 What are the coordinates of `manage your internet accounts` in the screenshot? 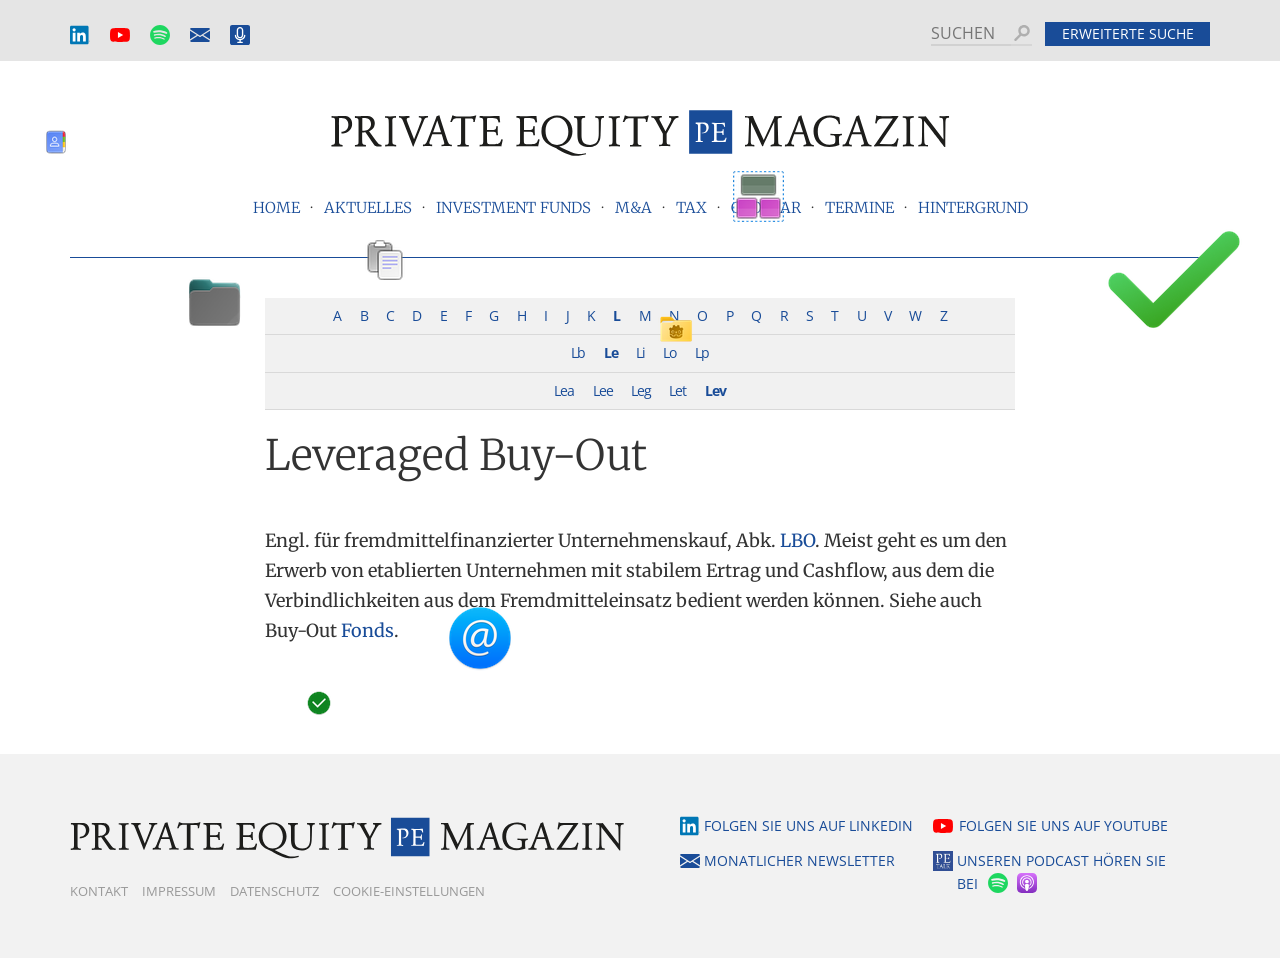 It's located at (480, 638).